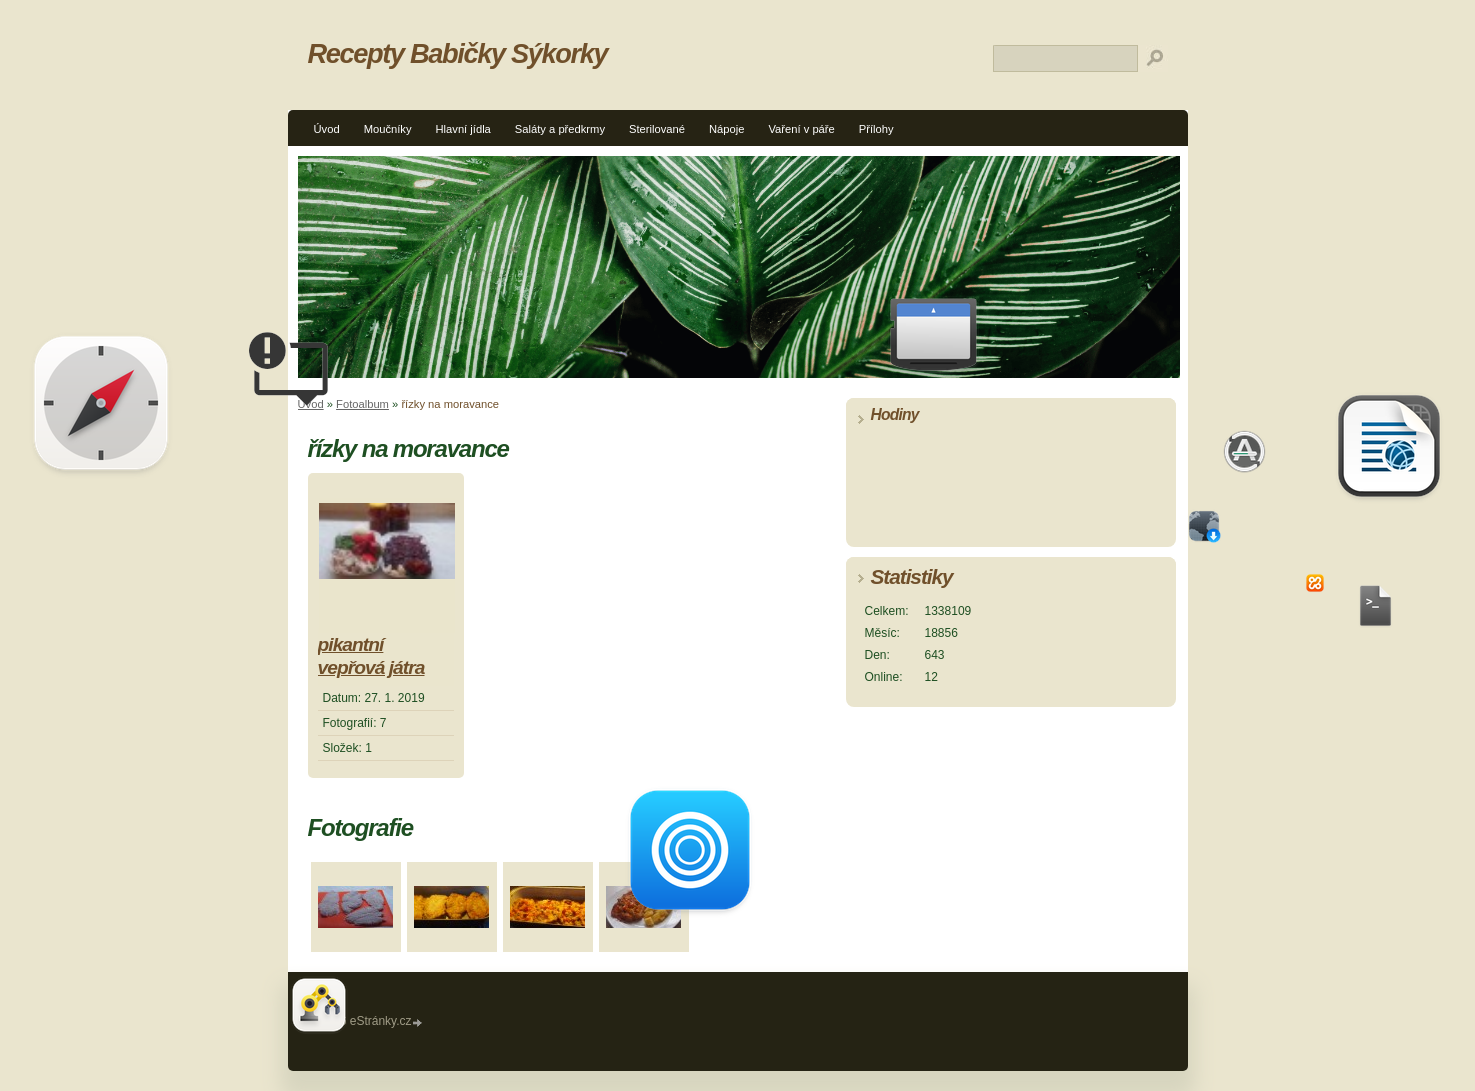 The width and height of the screenshot is (1475, 1091). Describe the element at coordinates (1204, 526) in the screenshot. I see `open xdman download manager` at that location.